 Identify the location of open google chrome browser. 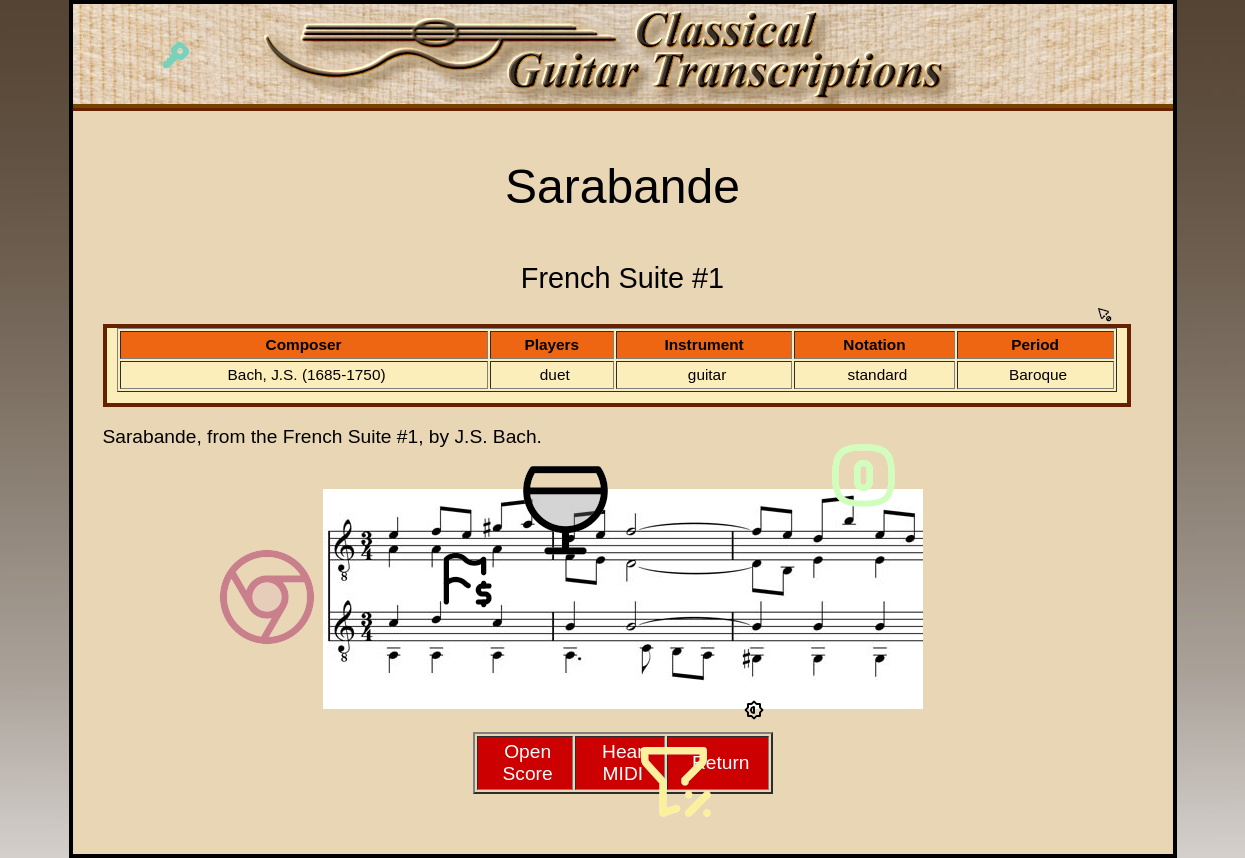
(267, 597).